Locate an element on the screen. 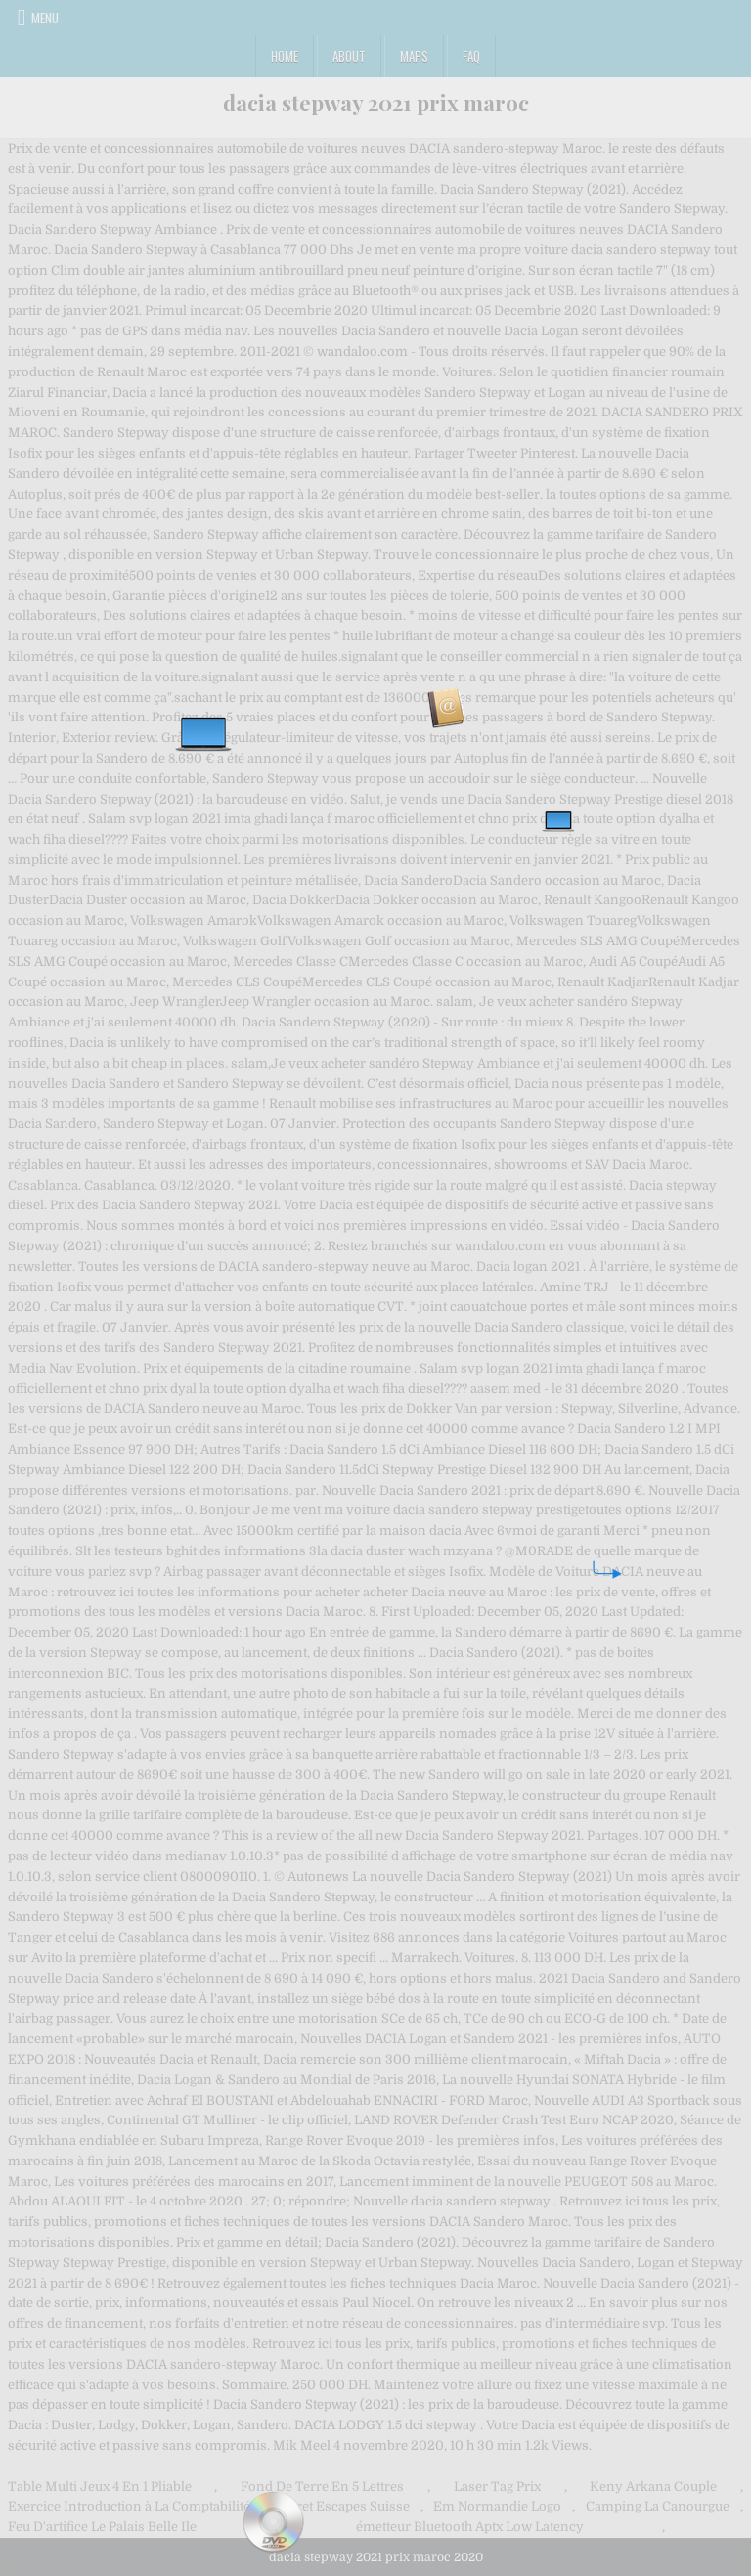 The image size is (751, 2576). indicates a DVD-RAM disc in the system is located at coordinates (273, 2522).